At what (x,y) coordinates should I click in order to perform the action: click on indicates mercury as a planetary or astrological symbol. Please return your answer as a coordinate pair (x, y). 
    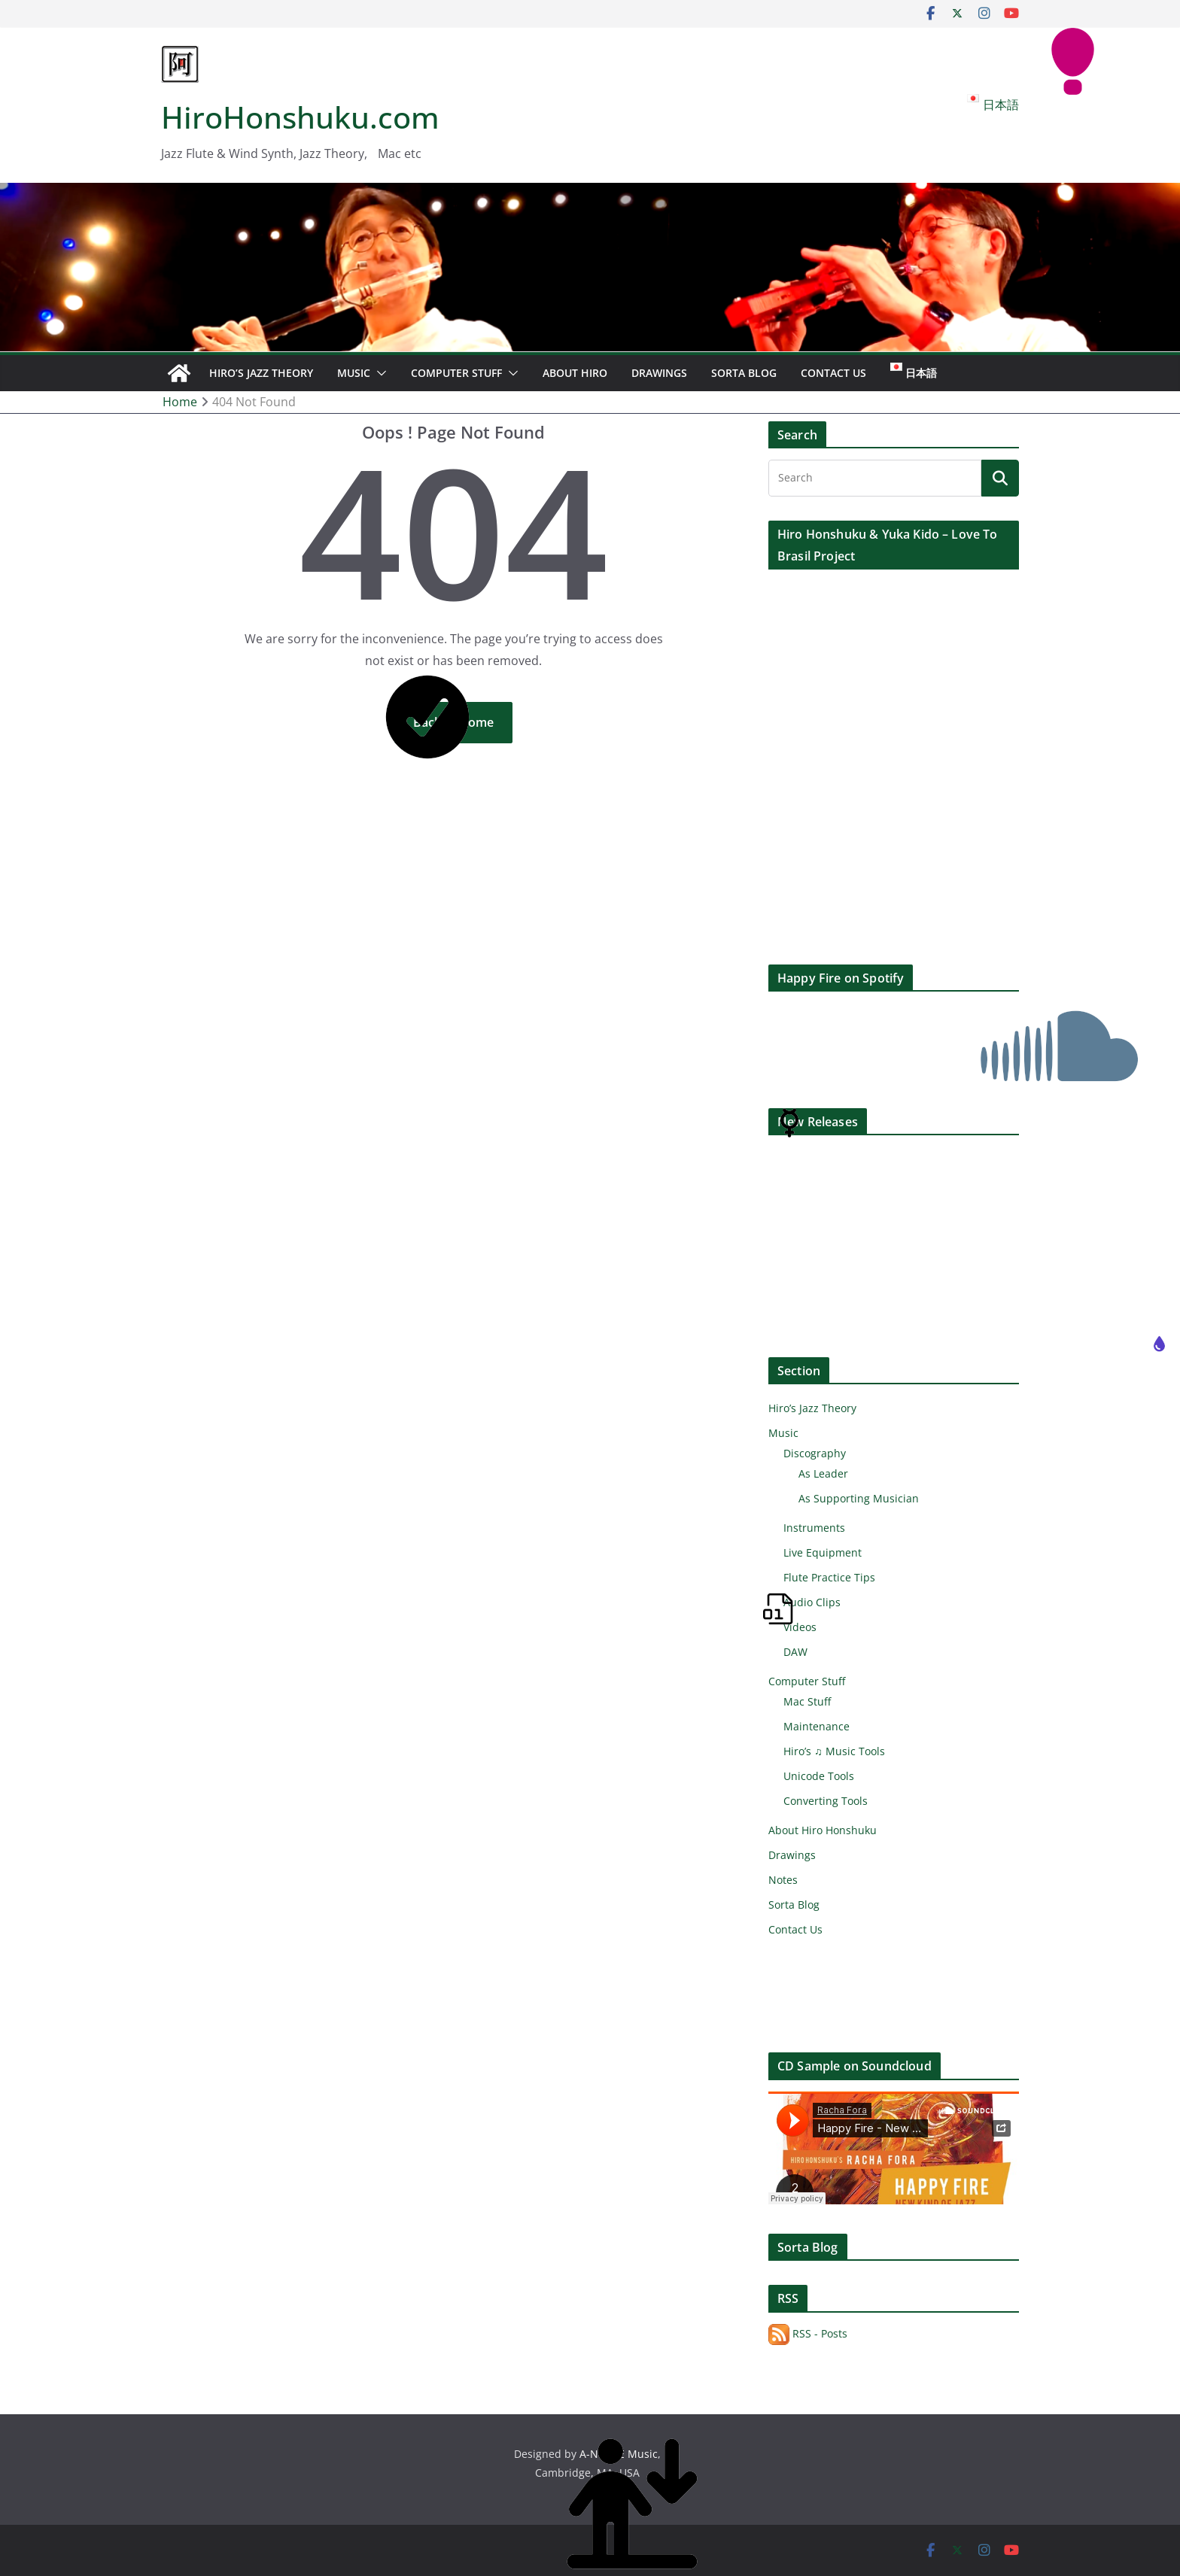
    Looking at the image, I should click on (789, 1122).